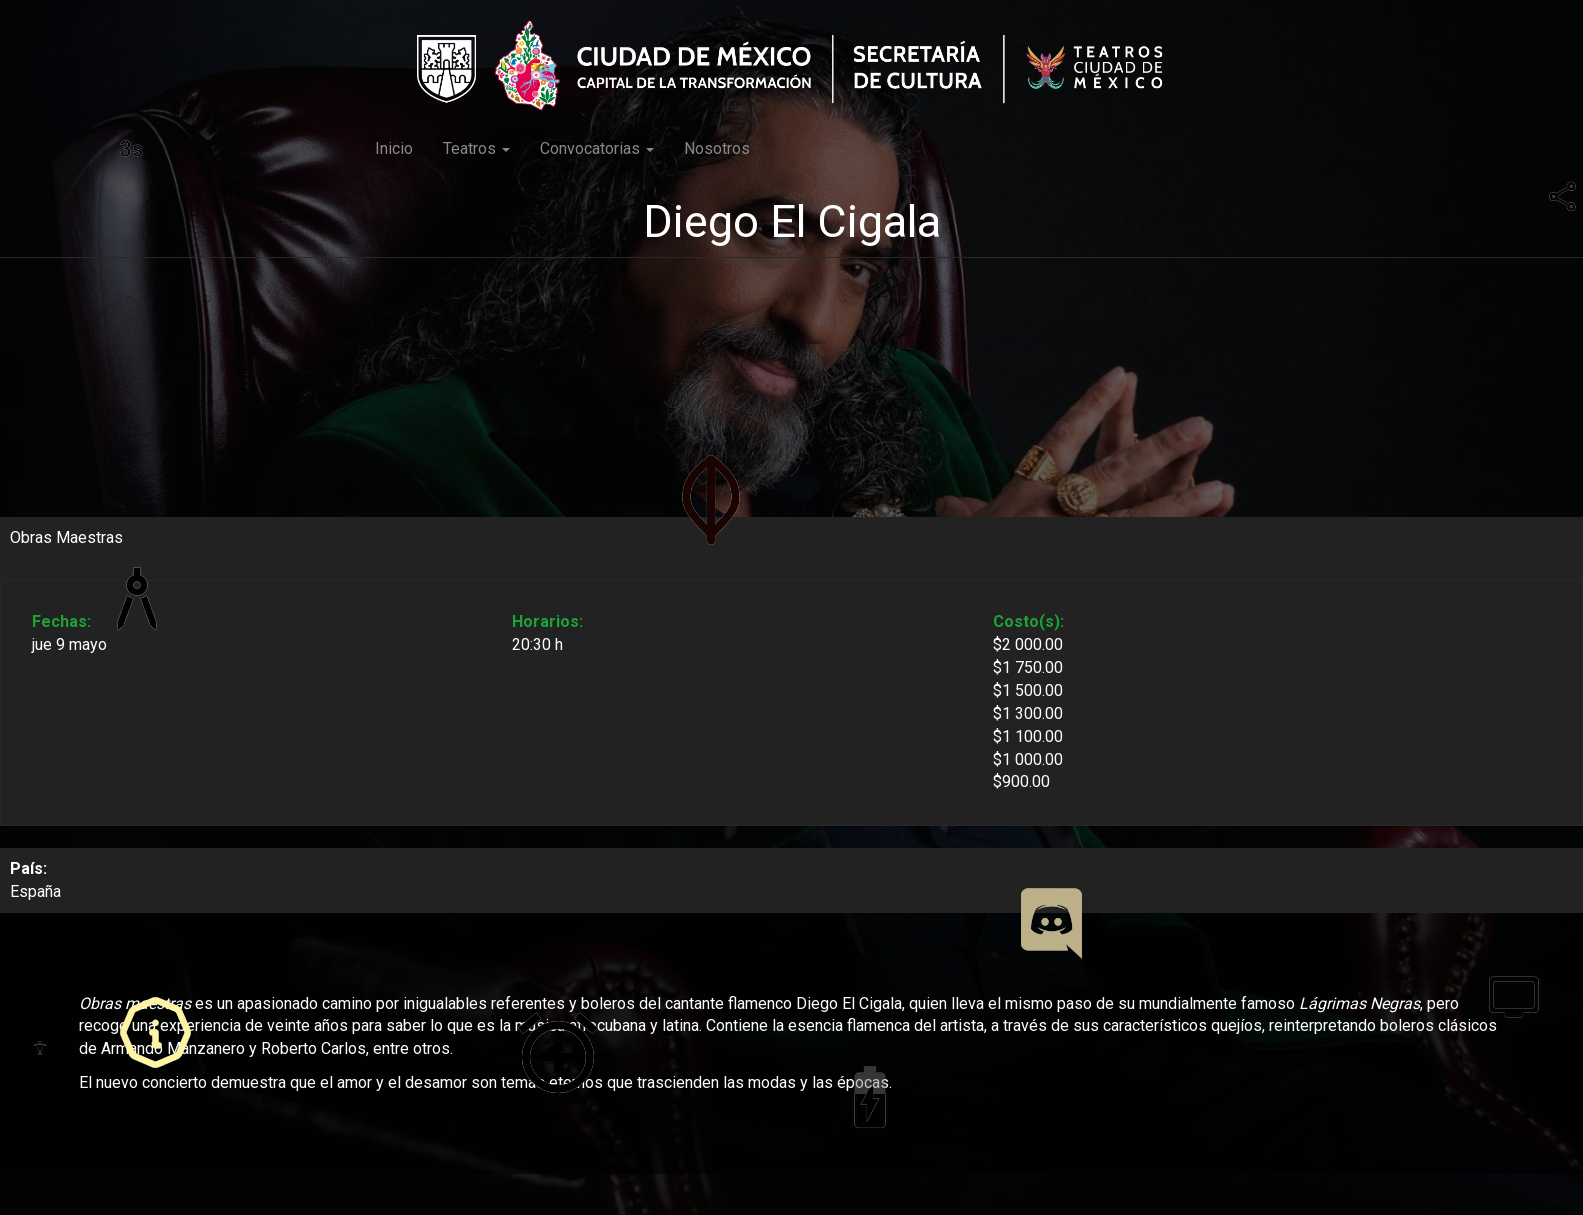  I want to click on access architecture or design tools, so click(137, 599).